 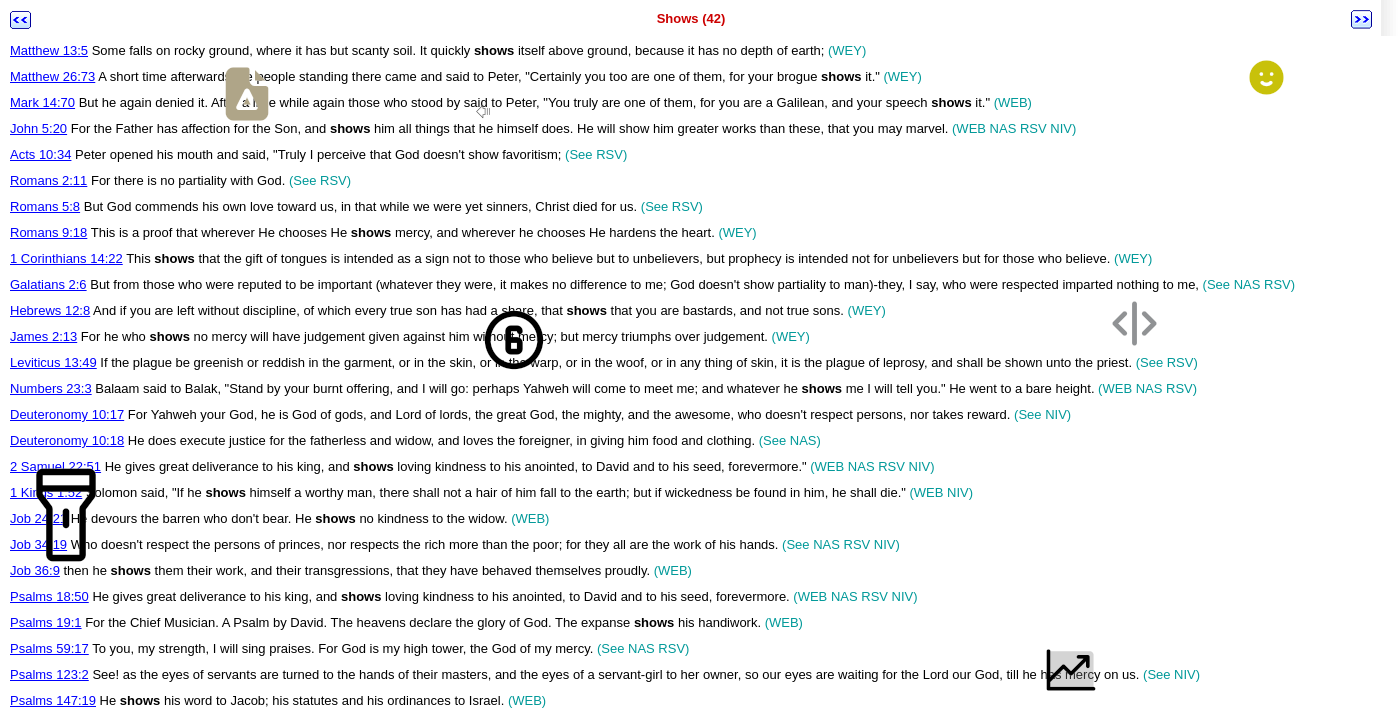 What do you see at coordinates (1071, 670) in the screenshot?
I see `view analytics or performance trends` at bounding box center [1071, 670].